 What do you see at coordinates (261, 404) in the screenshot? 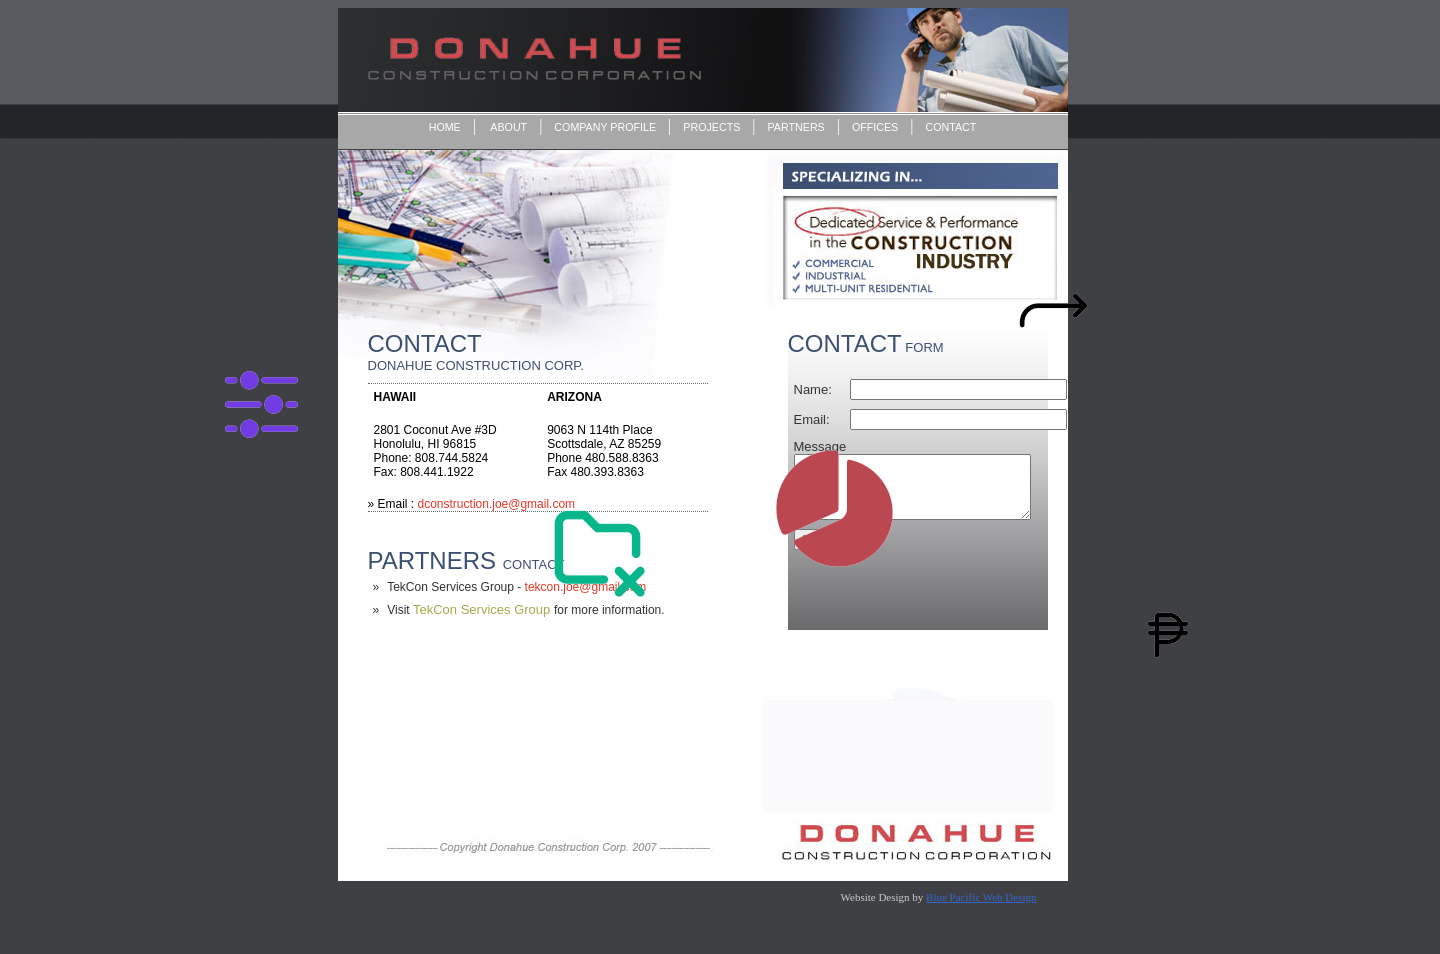
I see `adjust settings or preferences` at bounding box center [261, 404].